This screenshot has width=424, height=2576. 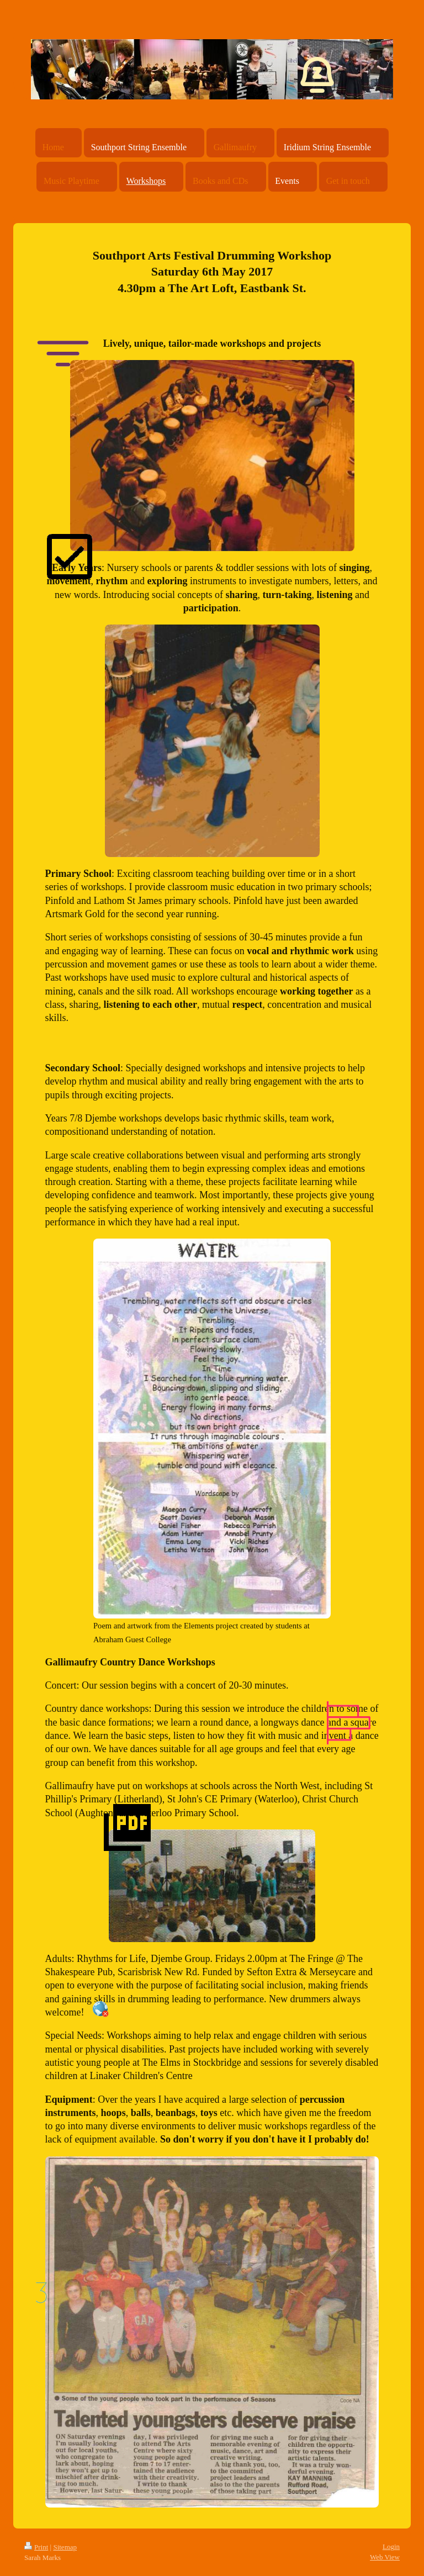 I want to click on internet connection error or failure, so click(x=100, y=2008).